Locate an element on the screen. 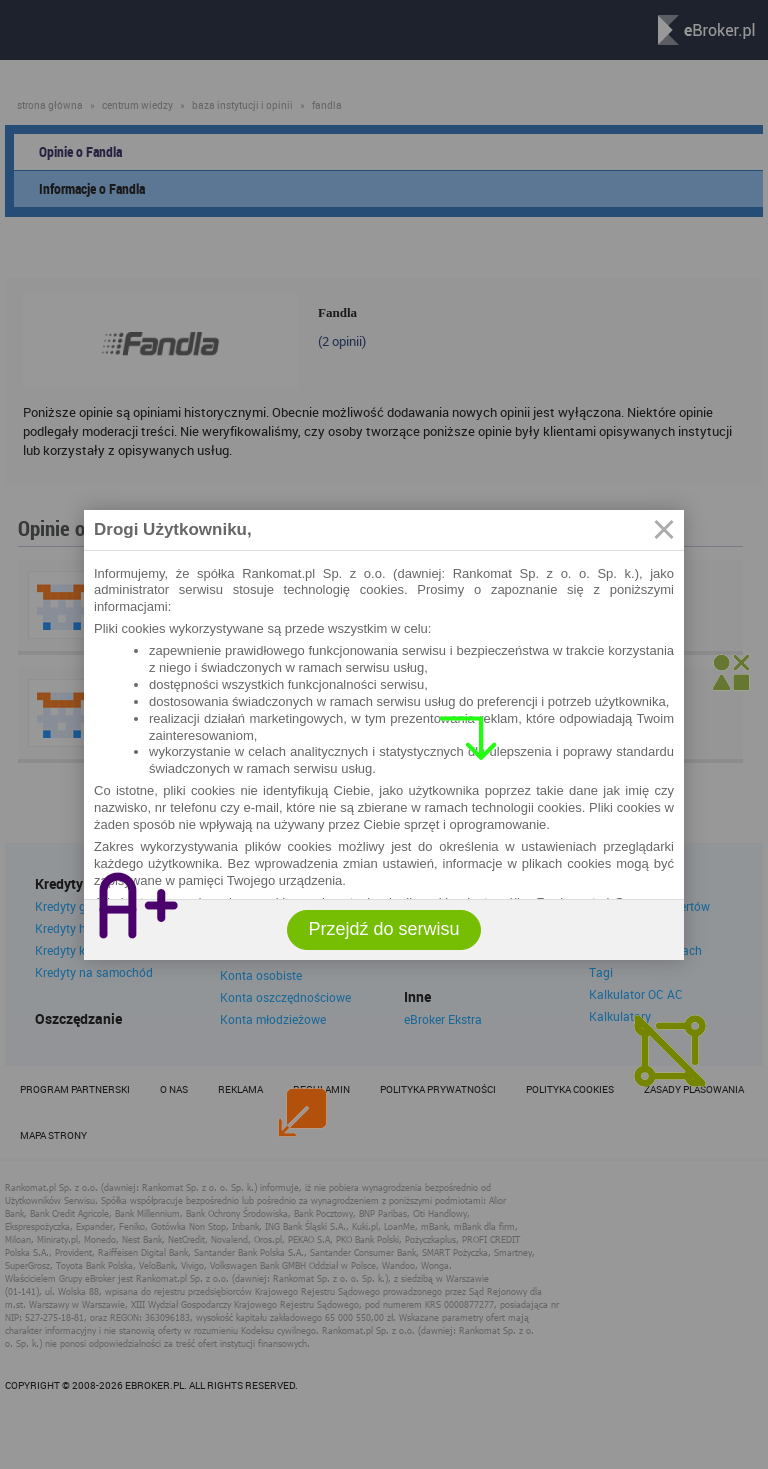 This screenshot has height=1469, width=768. disable shape tools is located at coordinates (670, 1051).